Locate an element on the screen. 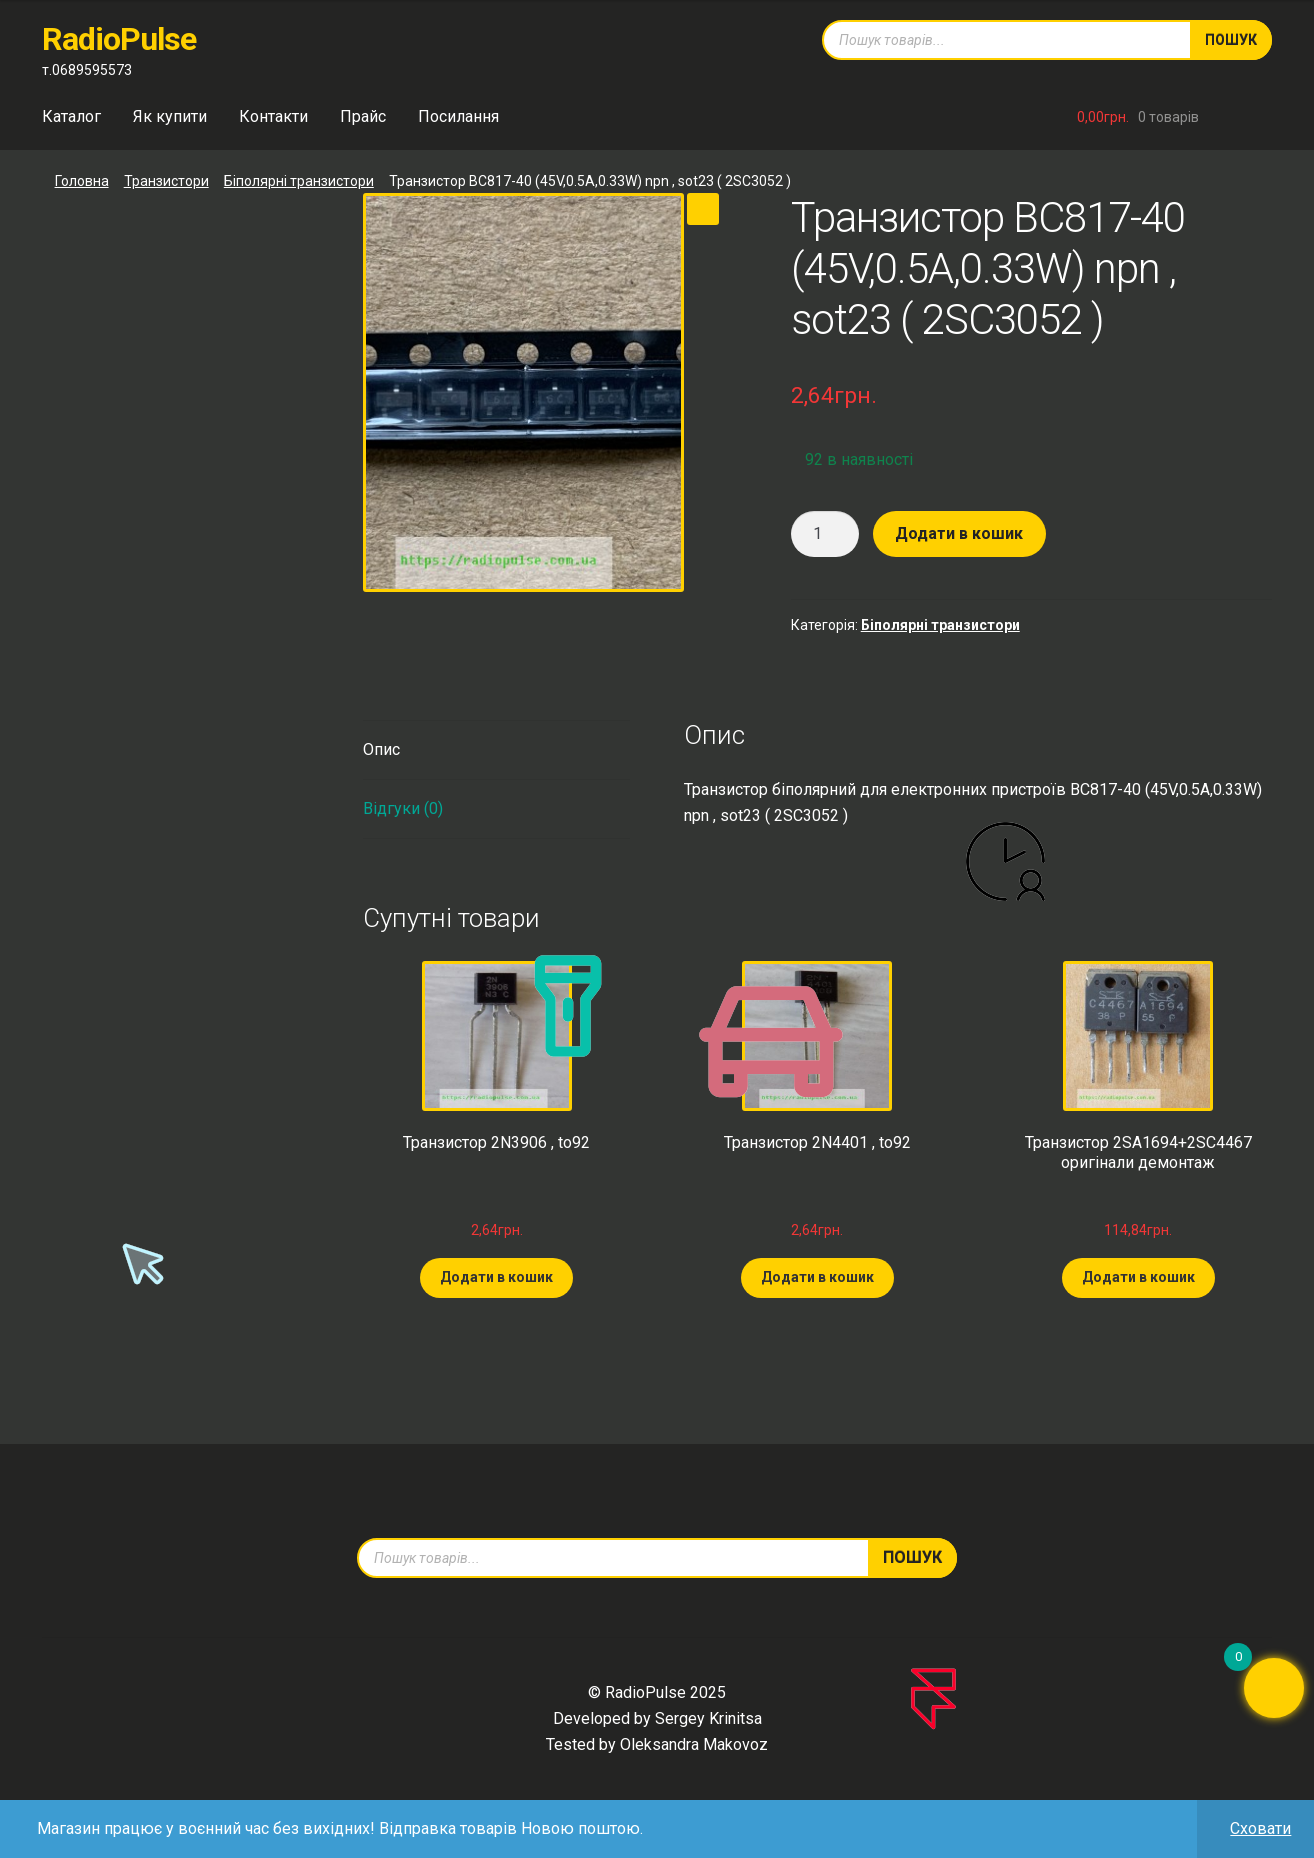 The width and height of the screenshot is (1314, 1858). open framer app is located at coordinates (933, 1695).